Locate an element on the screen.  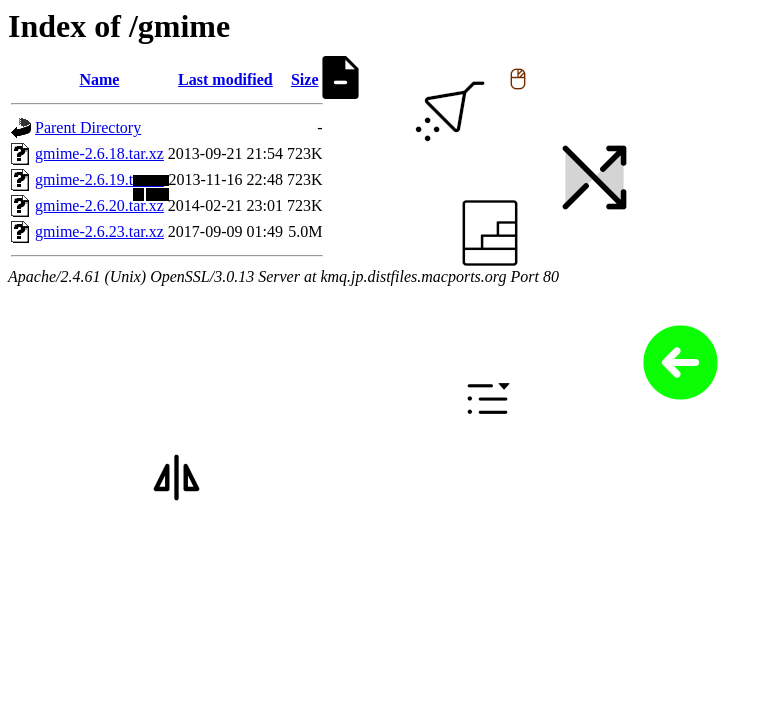
indicates shower or bathroom facilities is located at coordinates (449, 108).